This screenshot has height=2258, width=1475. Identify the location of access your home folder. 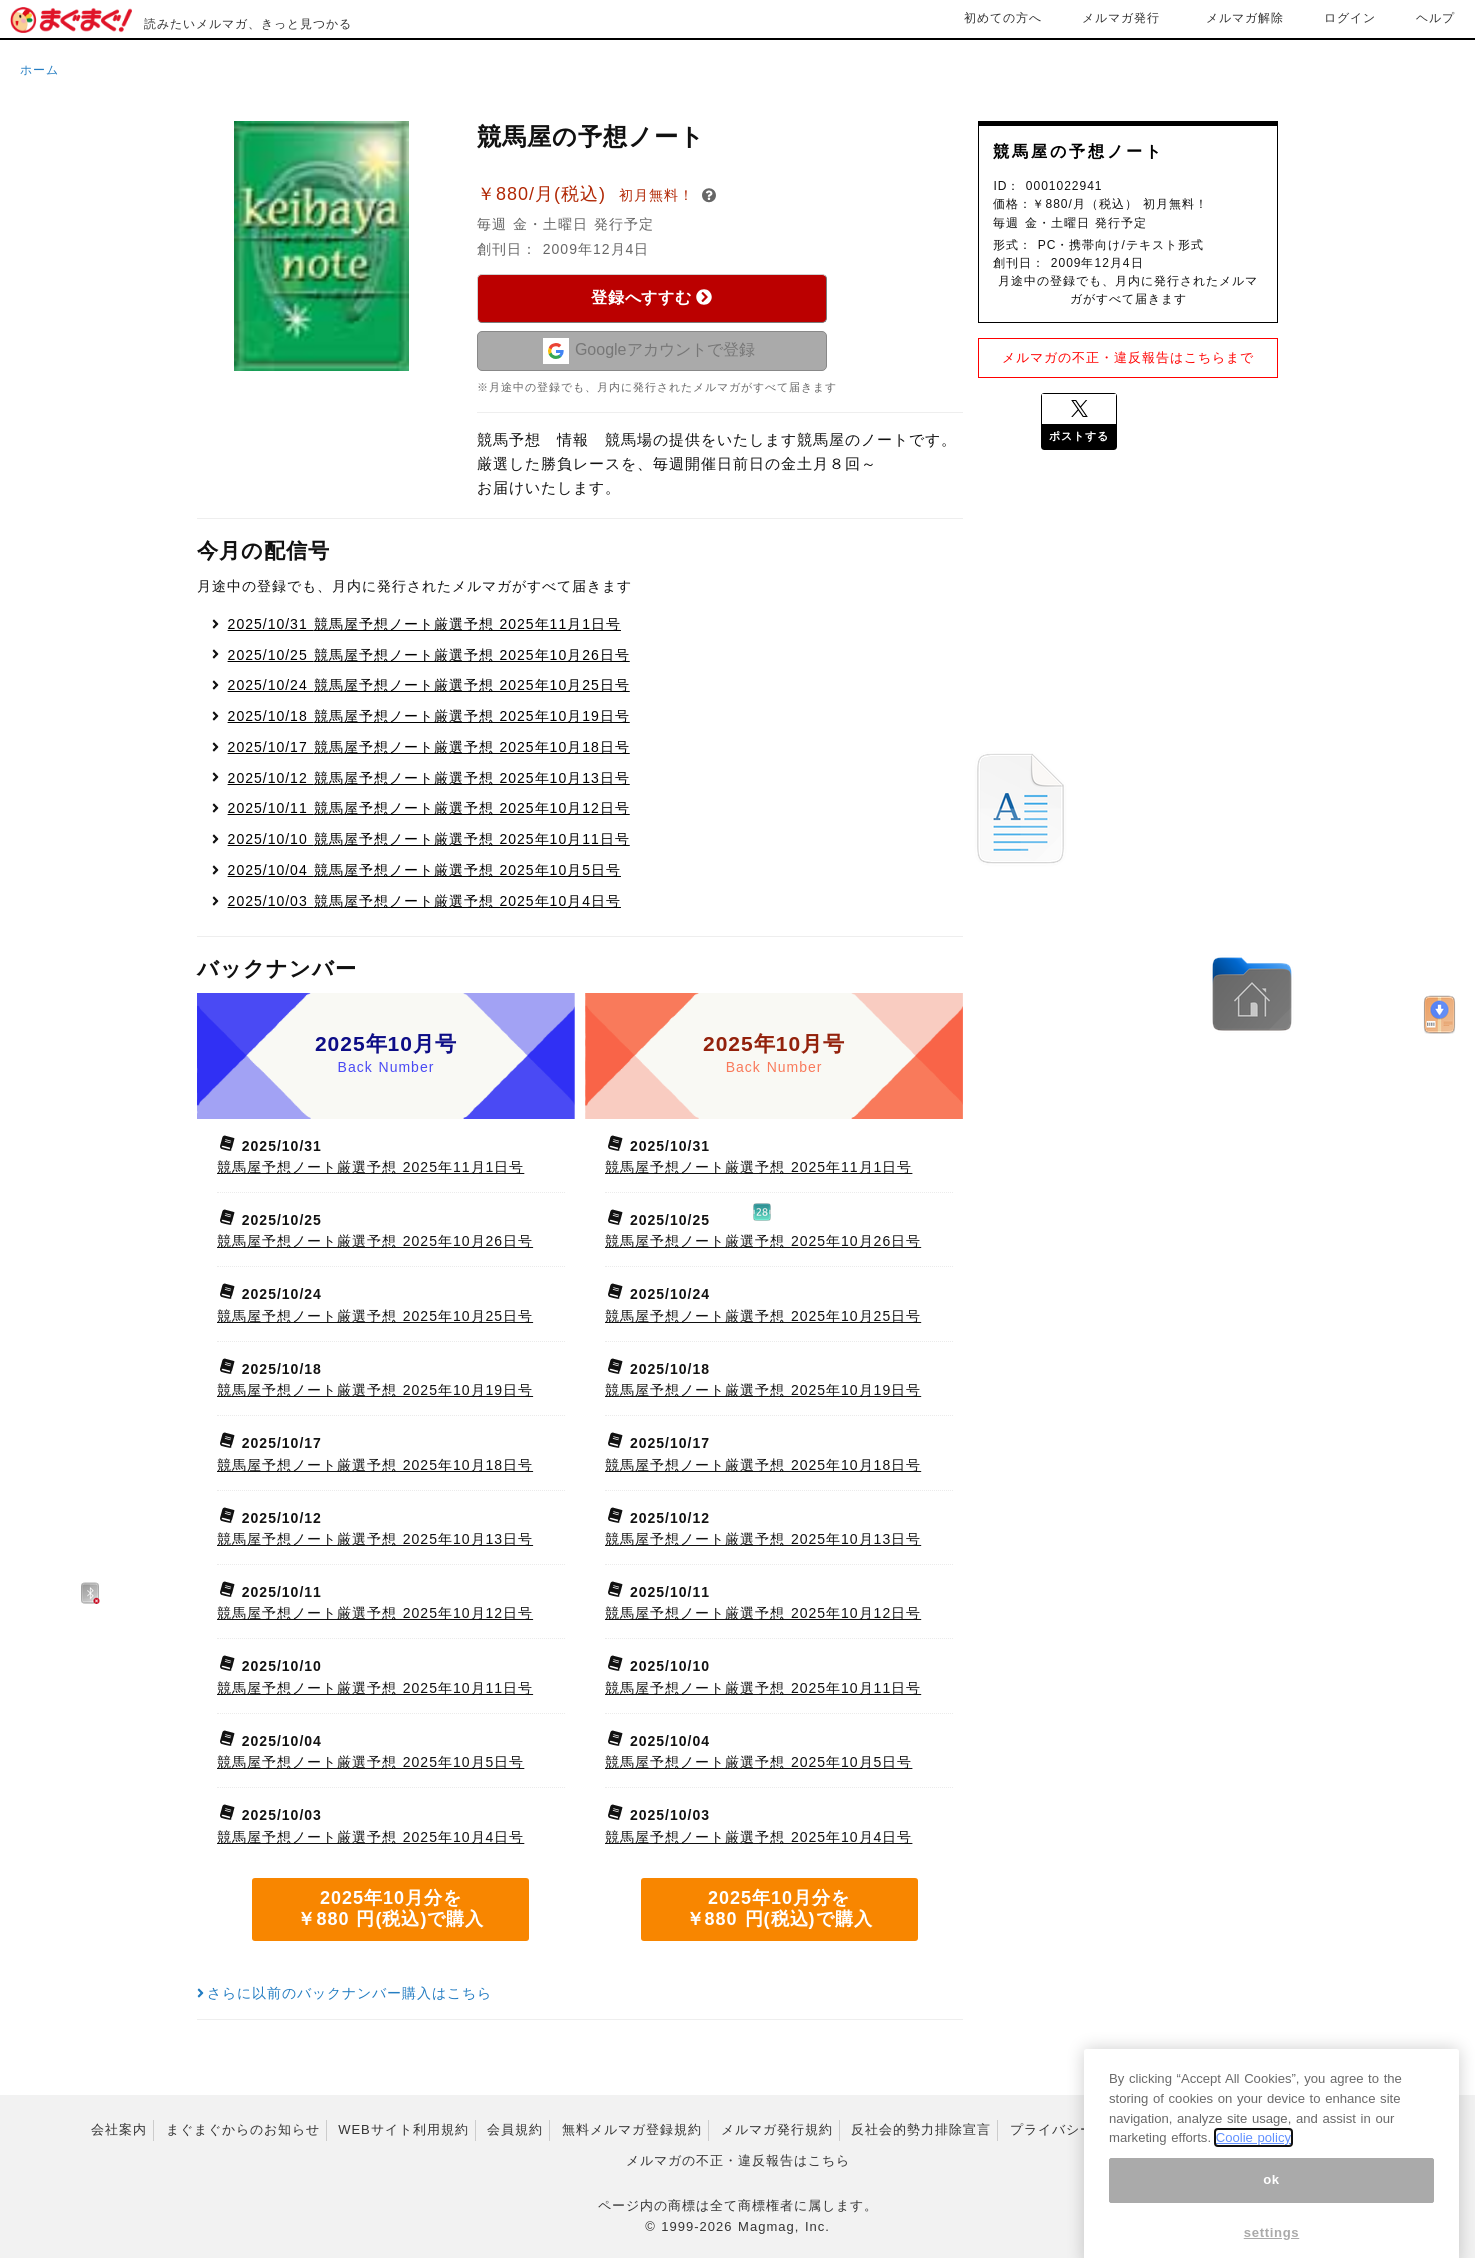
(1252, 994).